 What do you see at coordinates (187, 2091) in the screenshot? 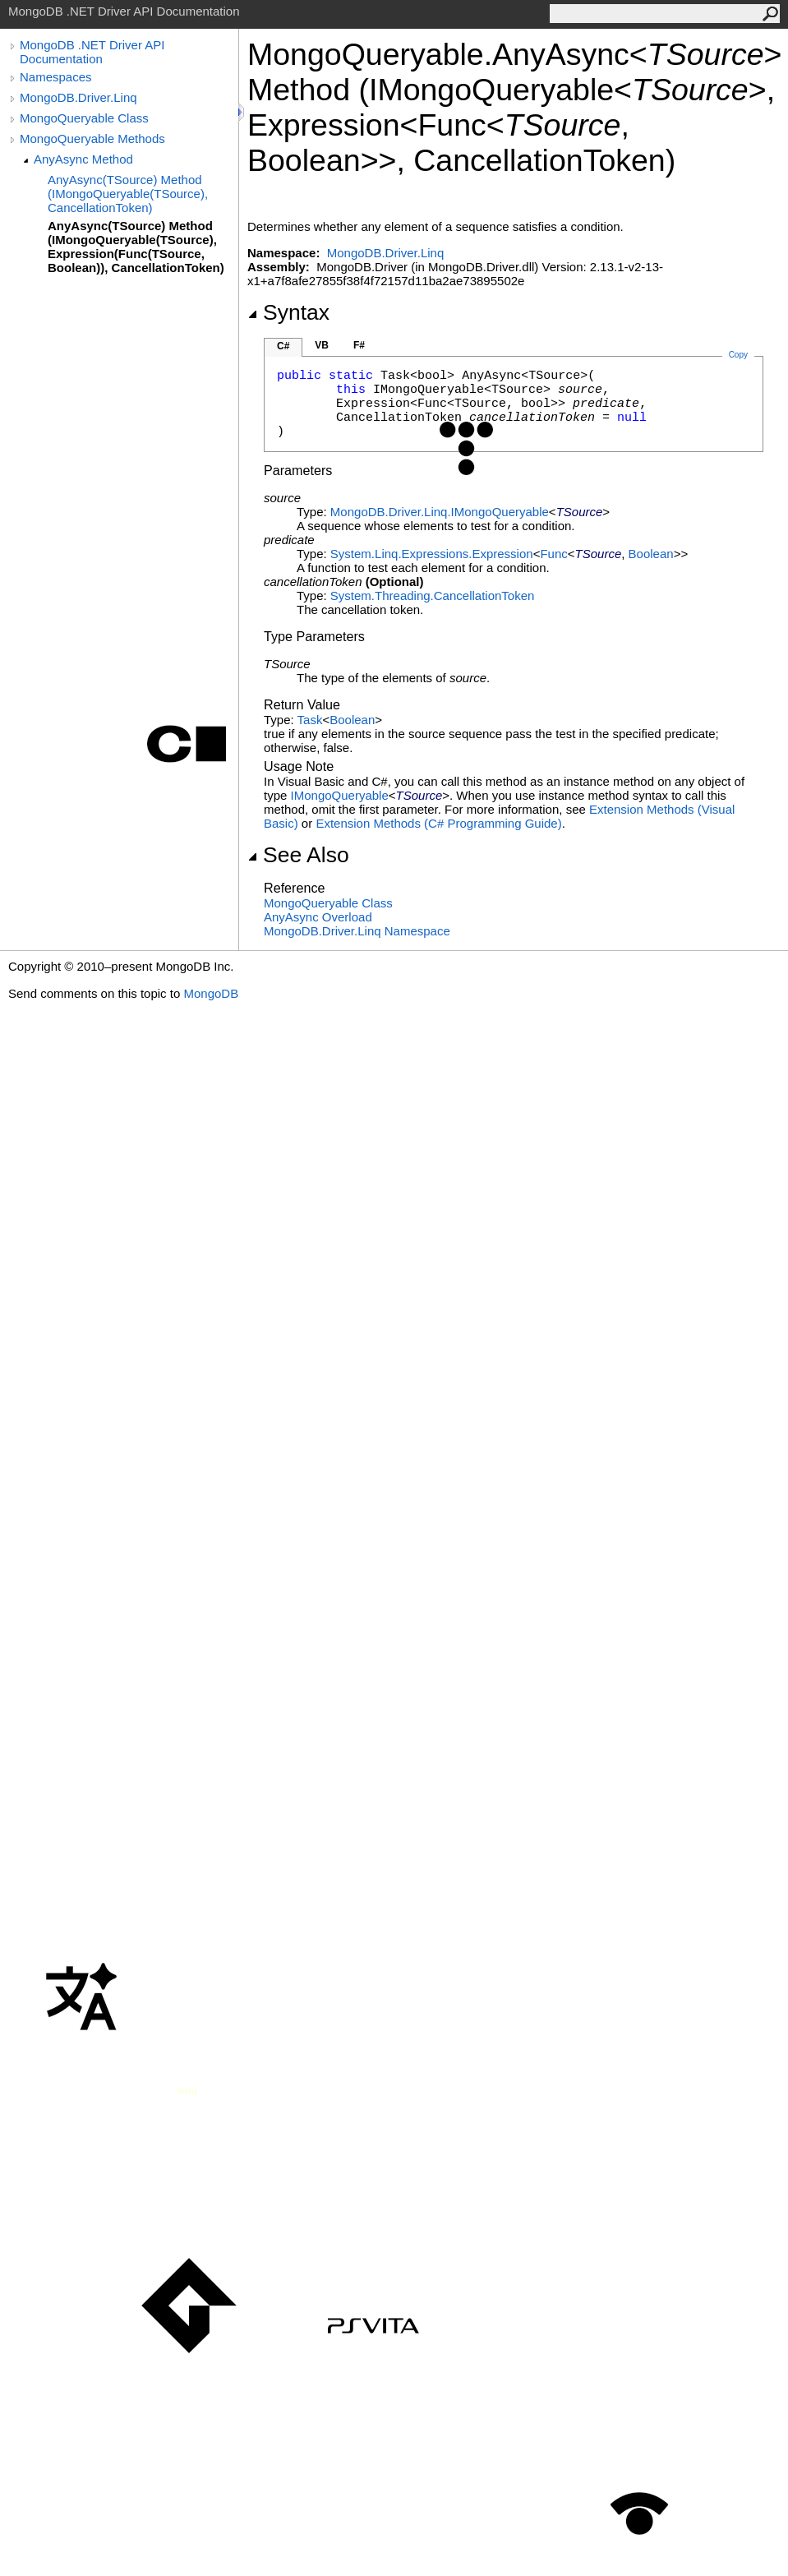
I see `vestel brand logo` at bounding box center [187, 2091].